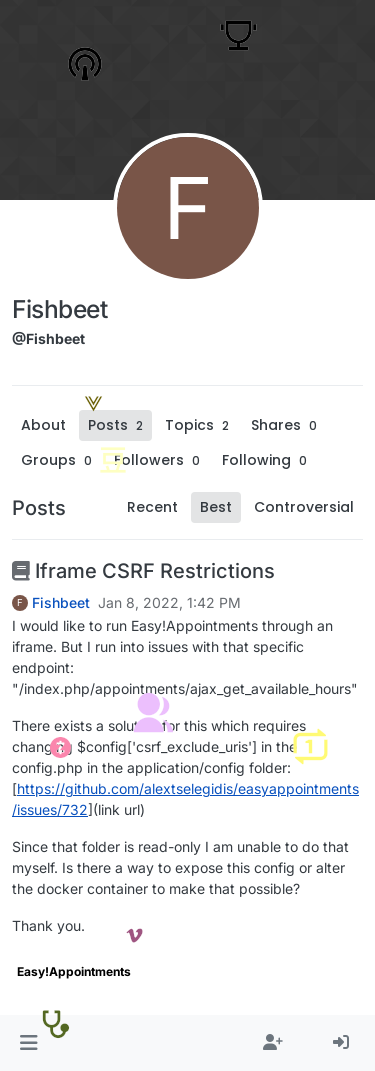  What do you see at coordinates (134, 935) in the screenshot?
I see `open the Vimeo app` at bounding box center [134, 935].